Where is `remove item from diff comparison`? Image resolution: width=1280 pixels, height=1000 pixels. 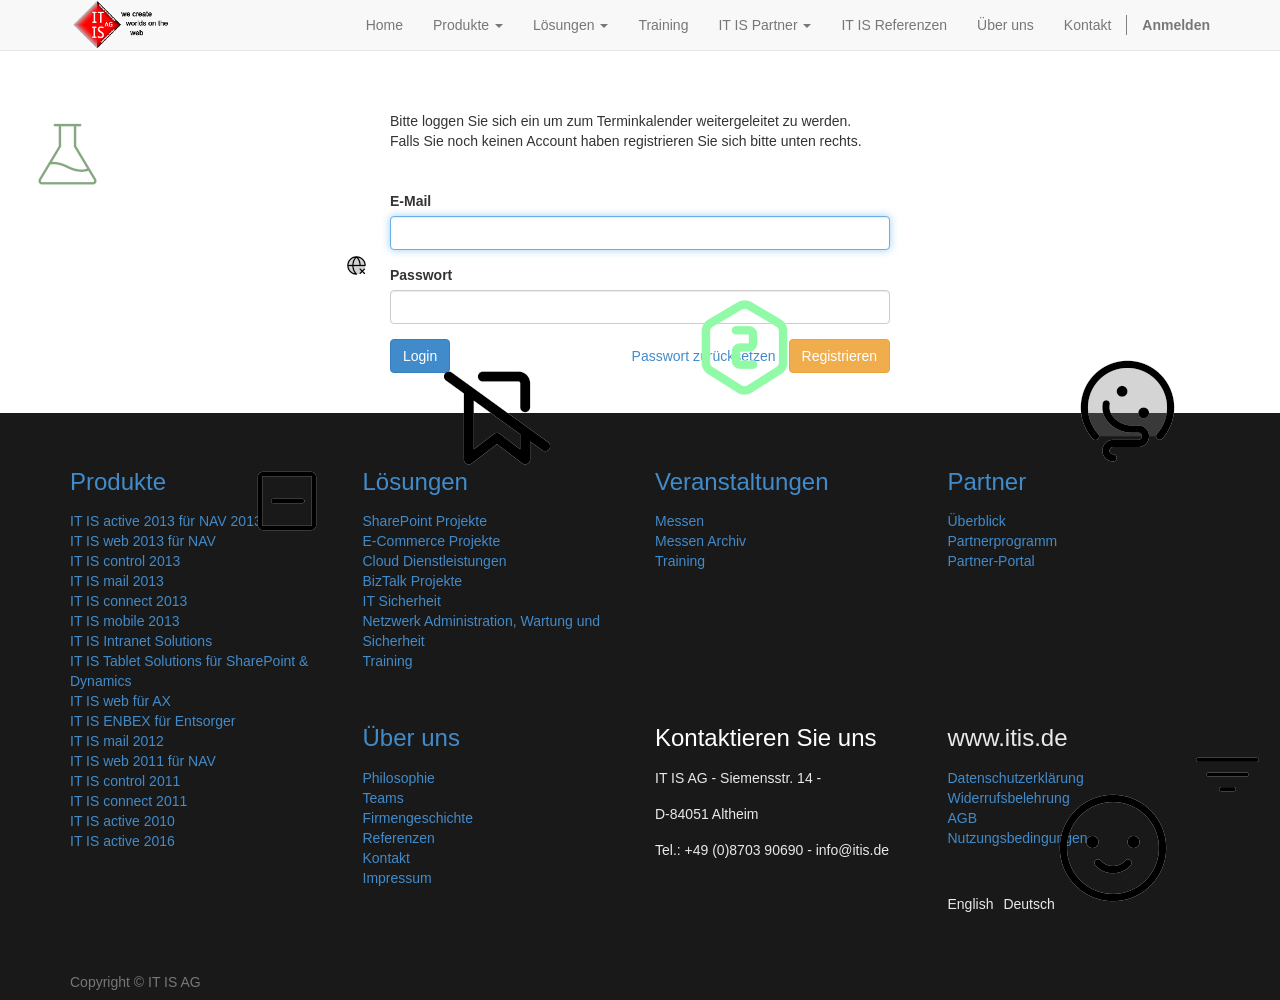 remove item from diff comparison is located at coordinates (287, 501).